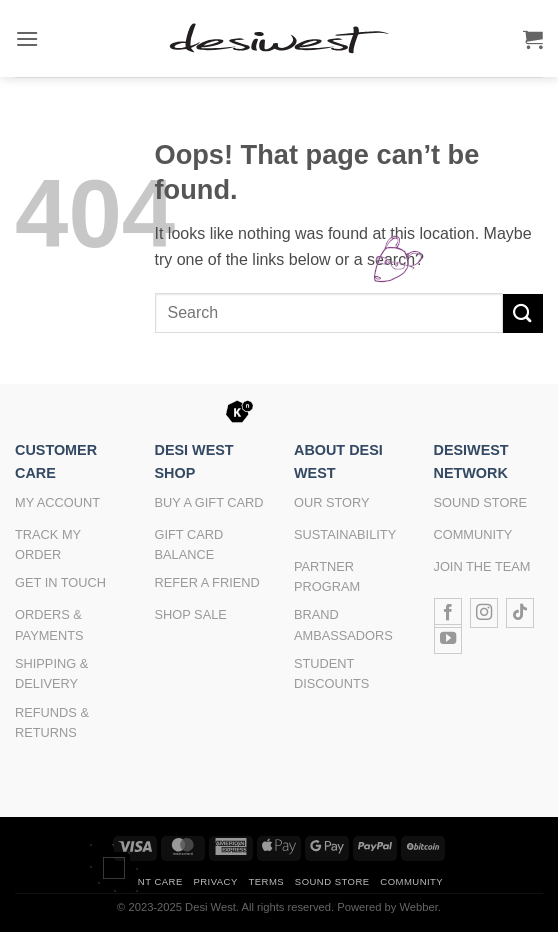  Describe the element at coordinates (114, 868) in the screenshot. I see `bring selected layer to front` at that location.